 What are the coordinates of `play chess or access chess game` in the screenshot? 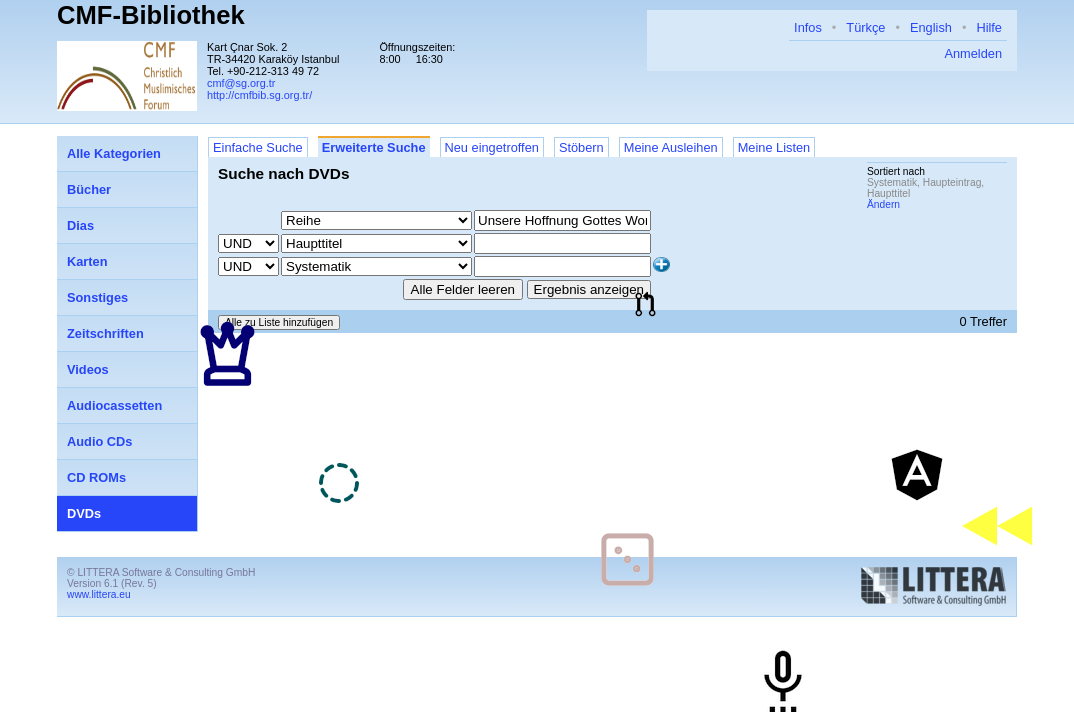 It's located at (227, 355).